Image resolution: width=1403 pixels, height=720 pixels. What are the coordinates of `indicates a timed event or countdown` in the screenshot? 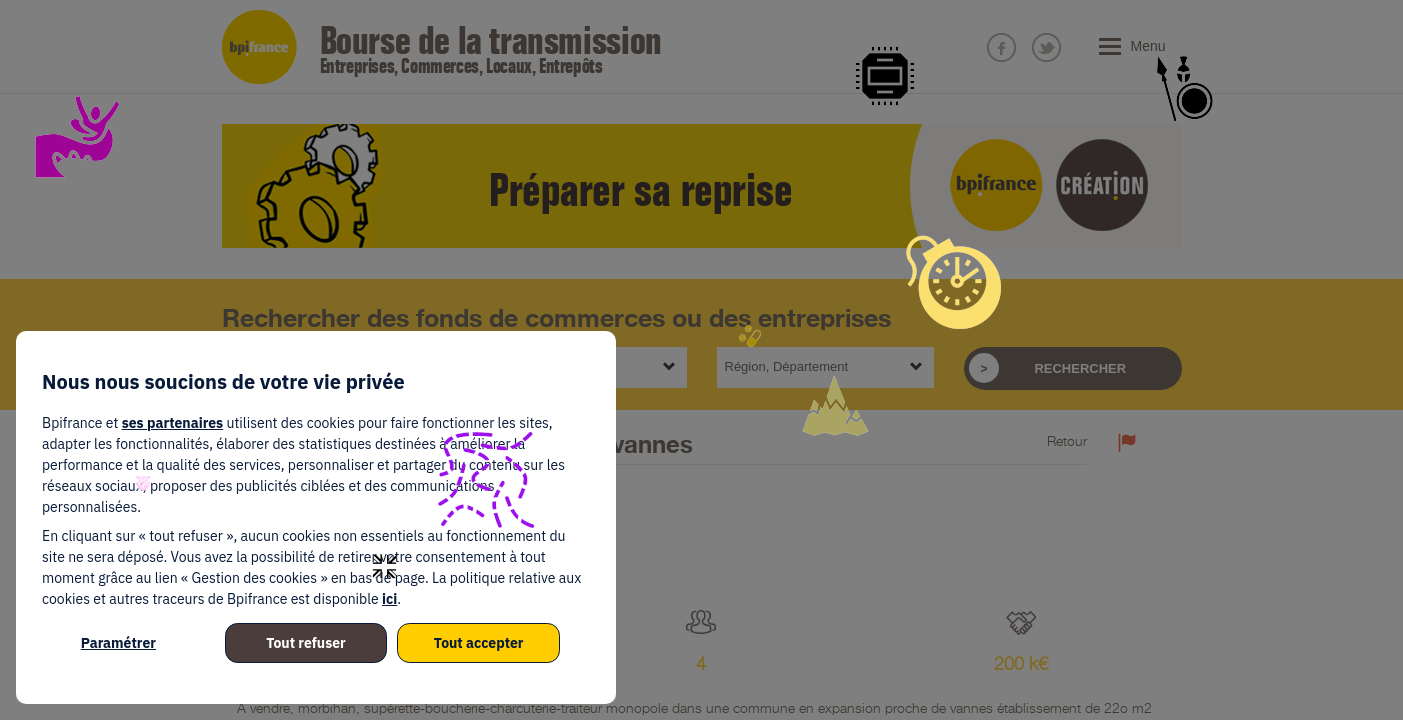 It's located at (953, 281).